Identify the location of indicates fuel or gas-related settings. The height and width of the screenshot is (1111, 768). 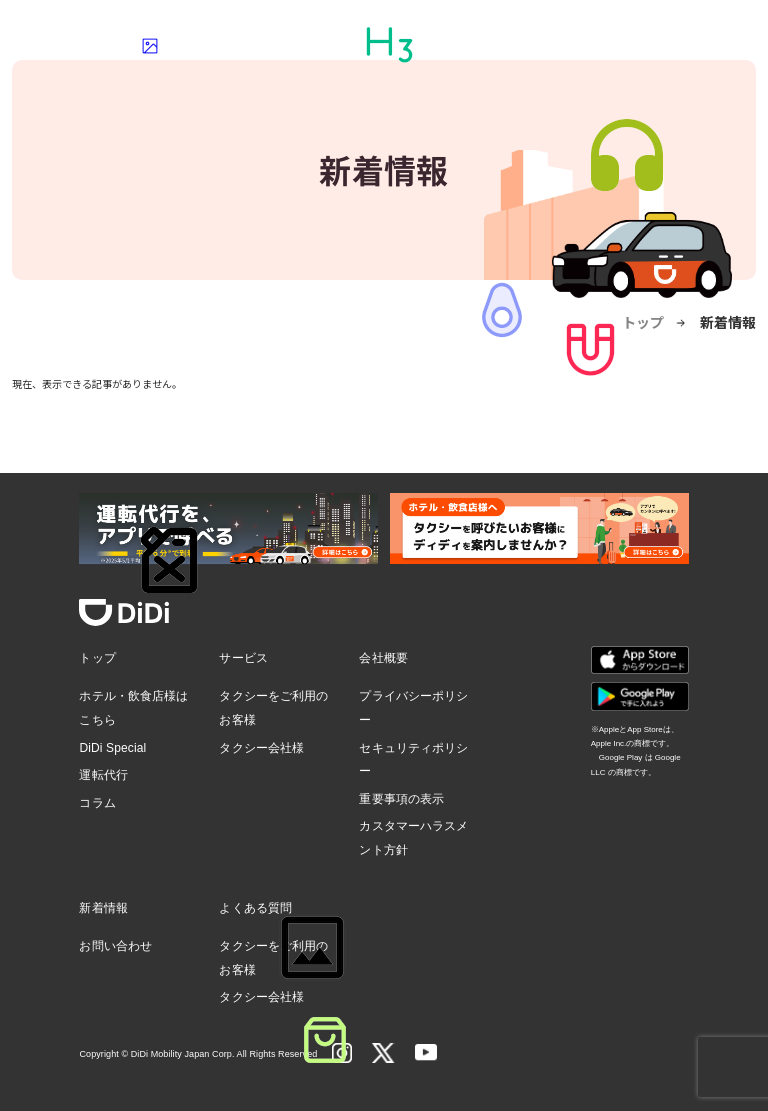
(169, 560).